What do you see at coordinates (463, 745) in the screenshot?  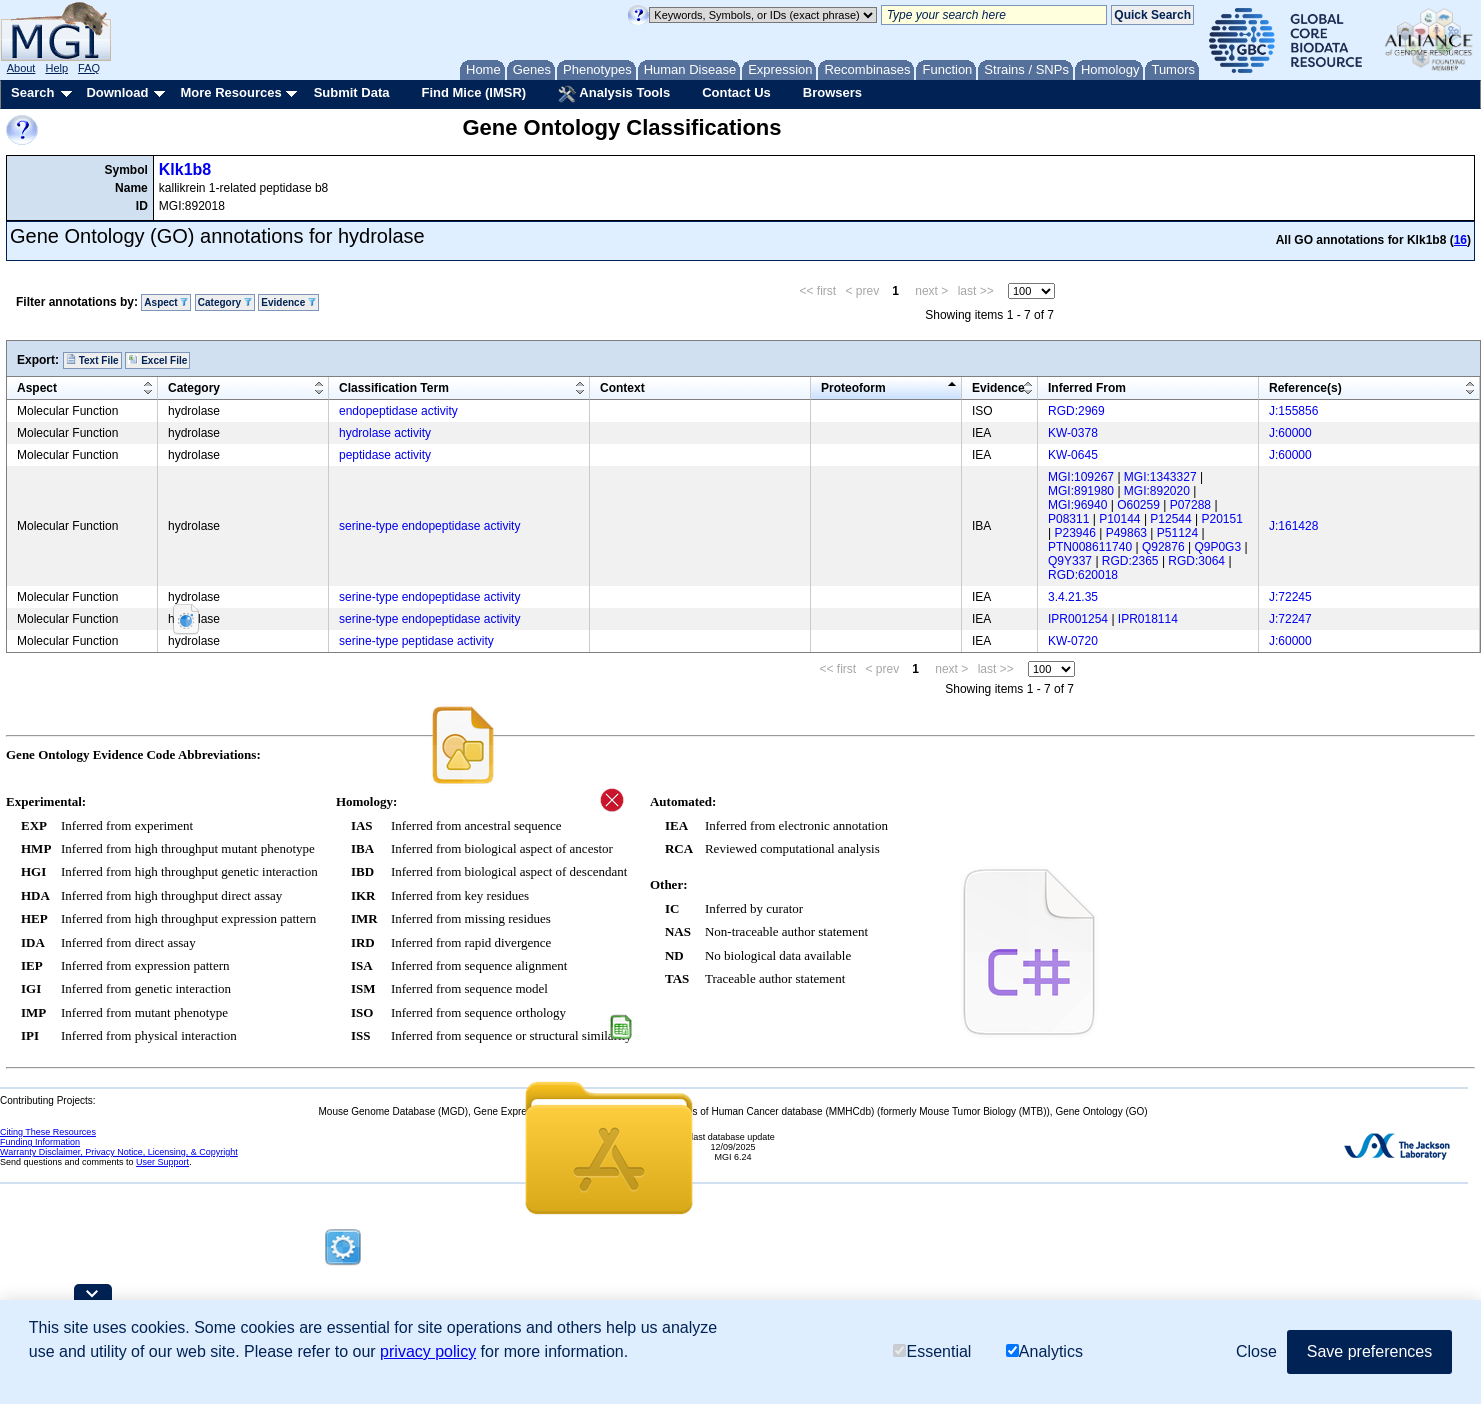 I see `a libreoffice draw document file` at bounding box center [463, 745].